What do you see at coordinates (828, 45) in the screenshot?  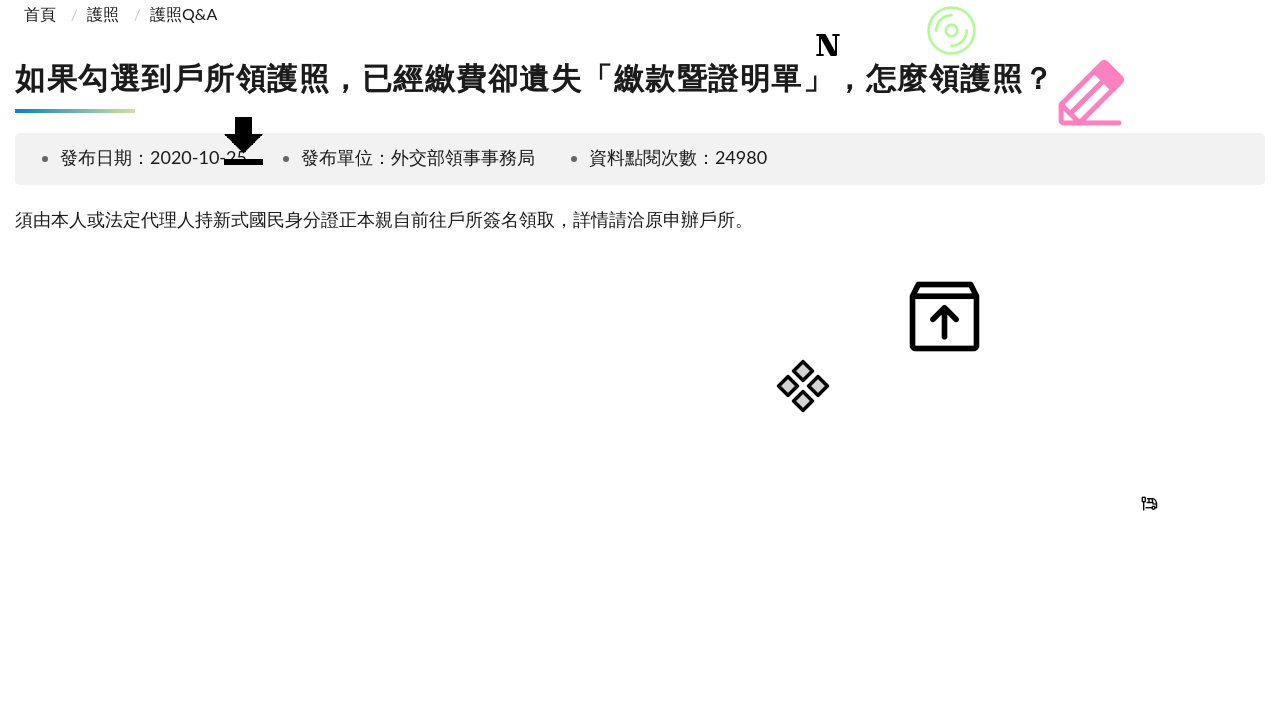 I see `open notion app` at bounding box center [828, 45].